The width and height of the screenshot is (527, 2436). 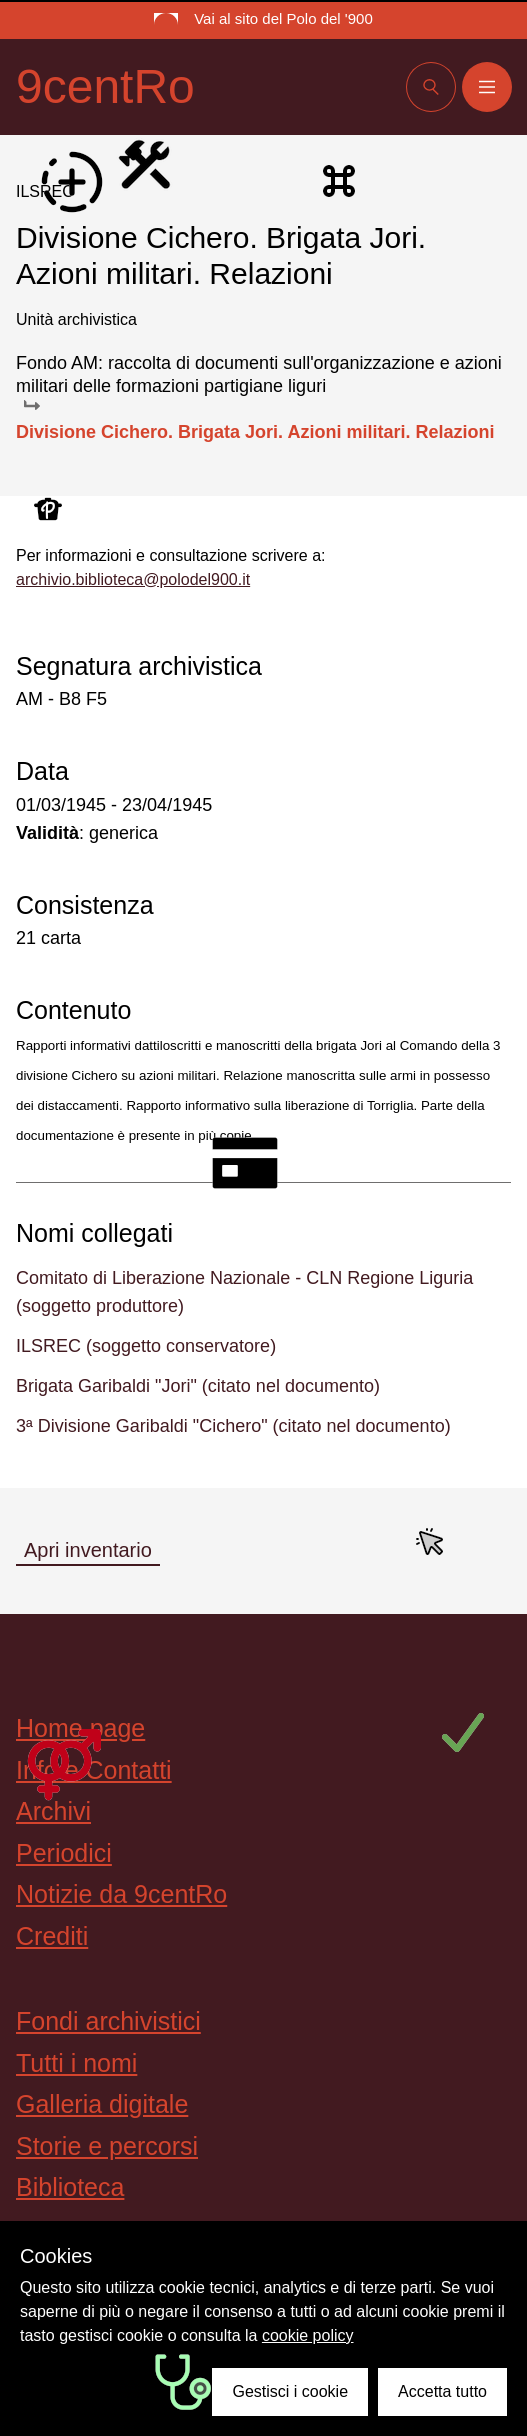 What do you see at coordinates (72, 182) in the screenshot?
I see `add new item with loading or processing state` at bounding box center [72, 182].